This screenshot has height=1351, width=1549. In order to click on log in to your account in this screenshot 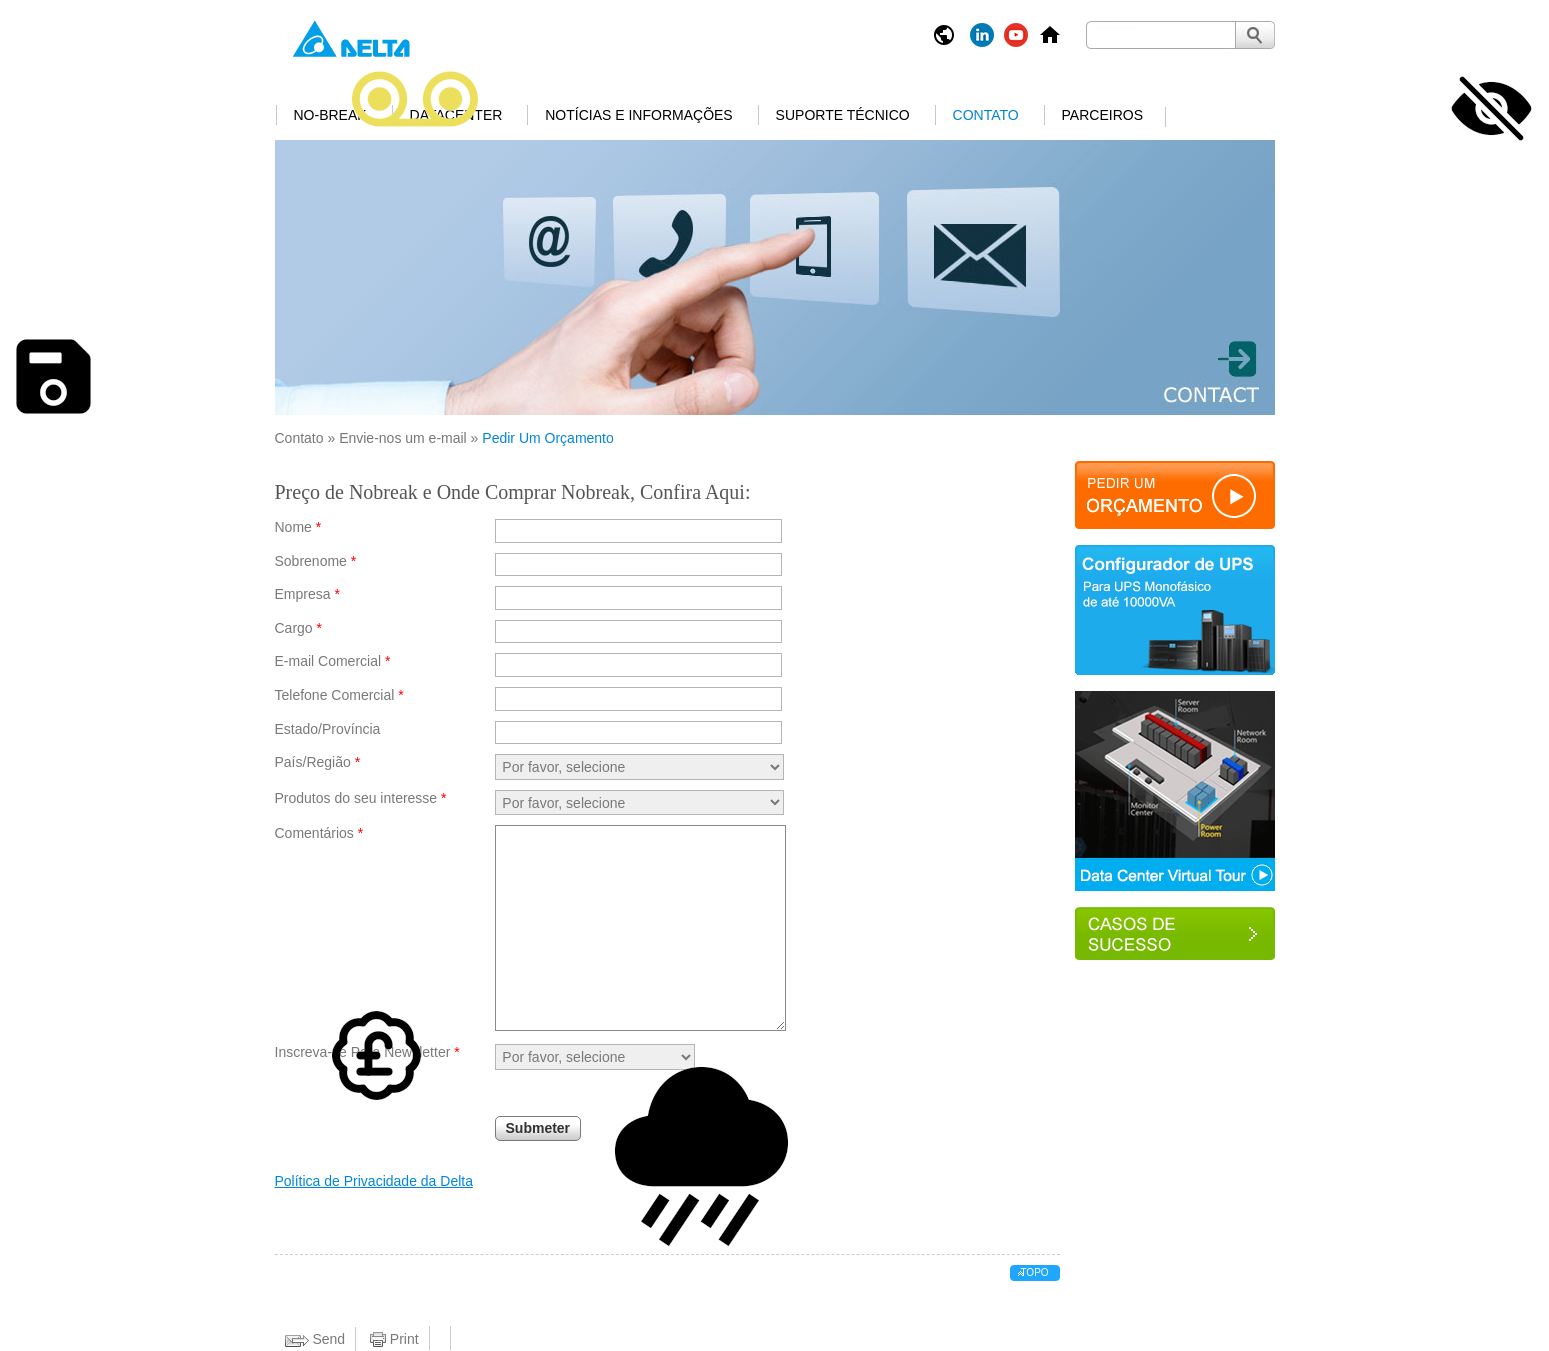, I will do `click(1237, 359)`.